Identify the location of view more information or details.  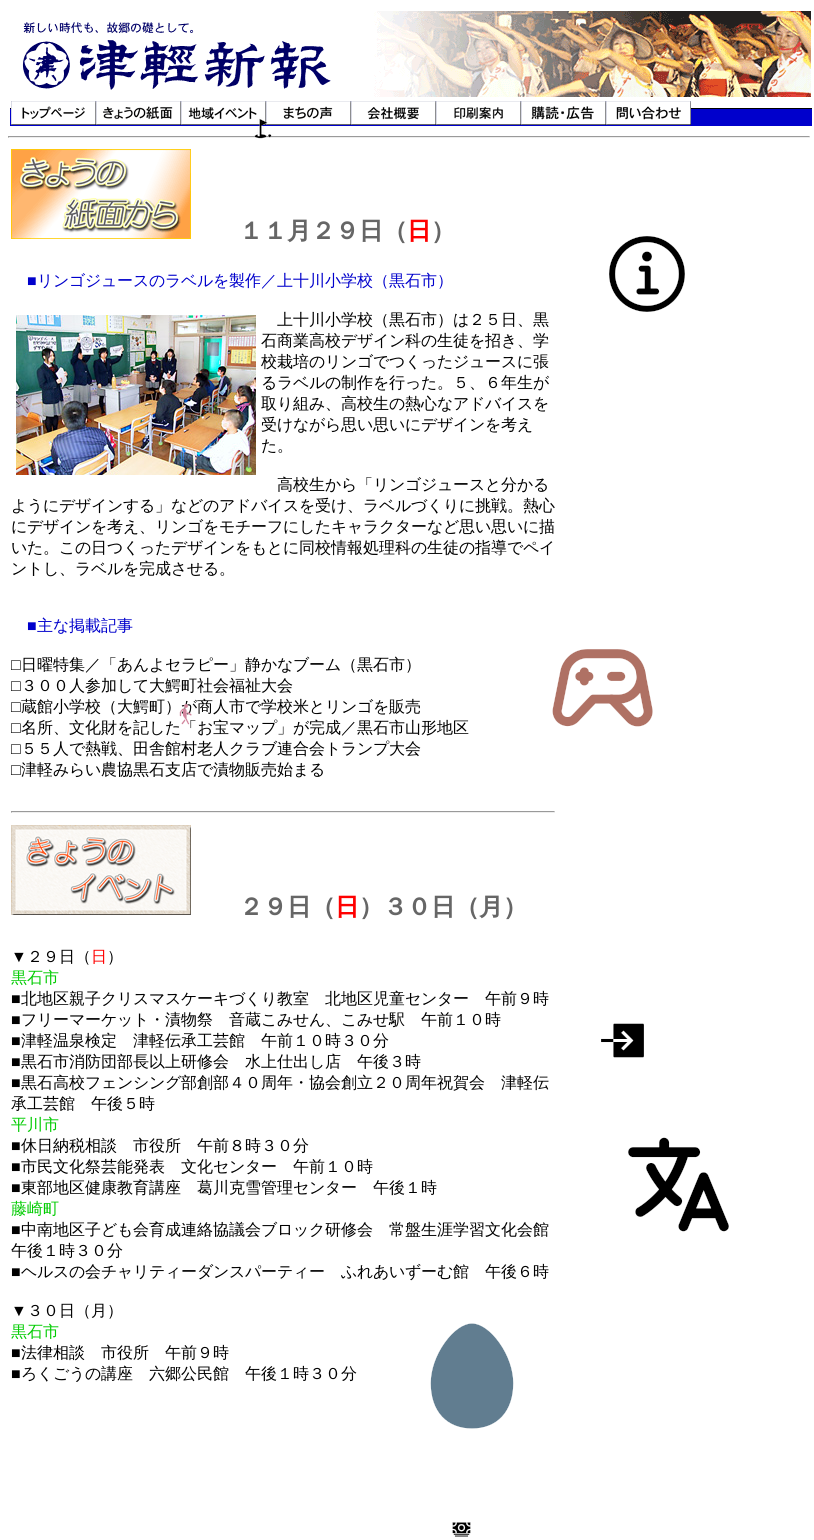
(648, 275).